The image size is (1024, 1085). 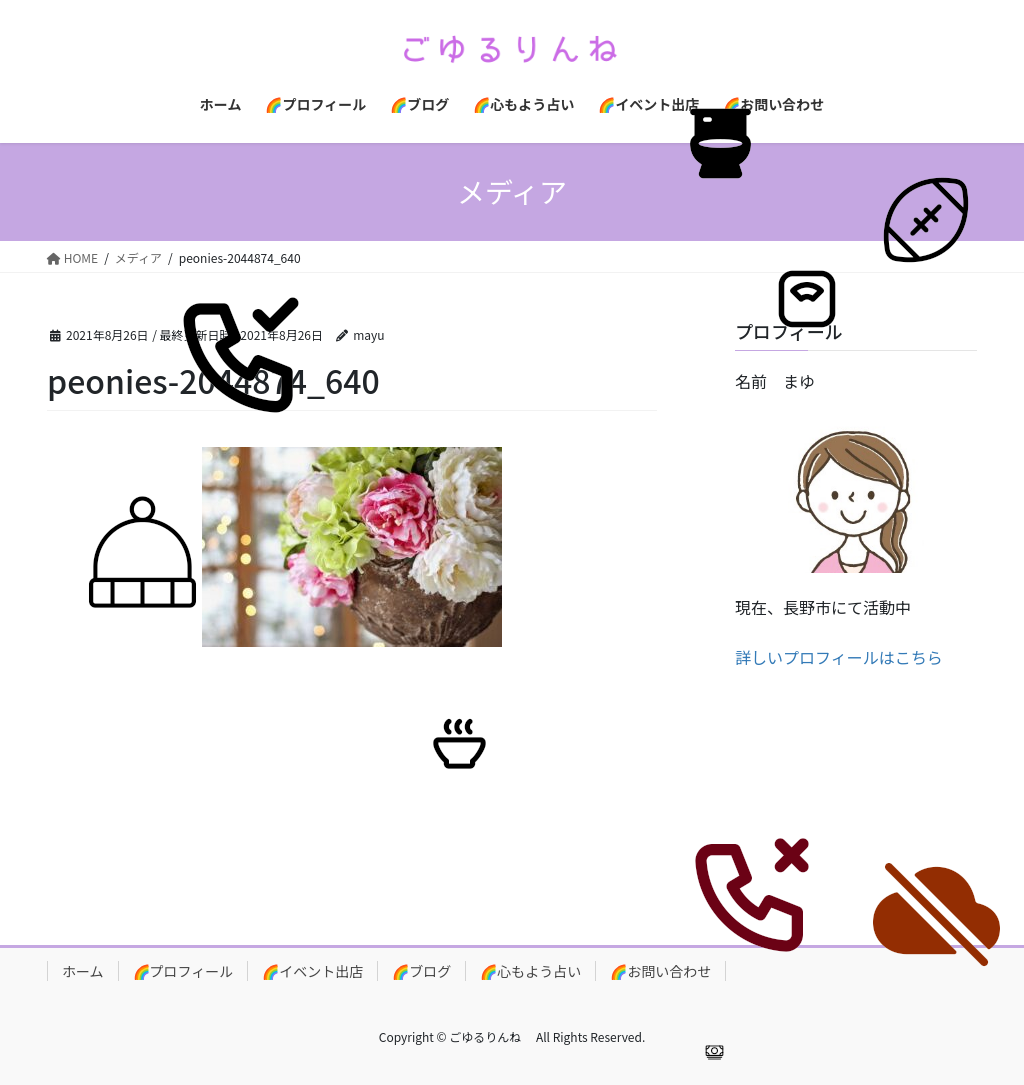 I want to click on indicates no cloud connection available, so click(x=936, y=914).